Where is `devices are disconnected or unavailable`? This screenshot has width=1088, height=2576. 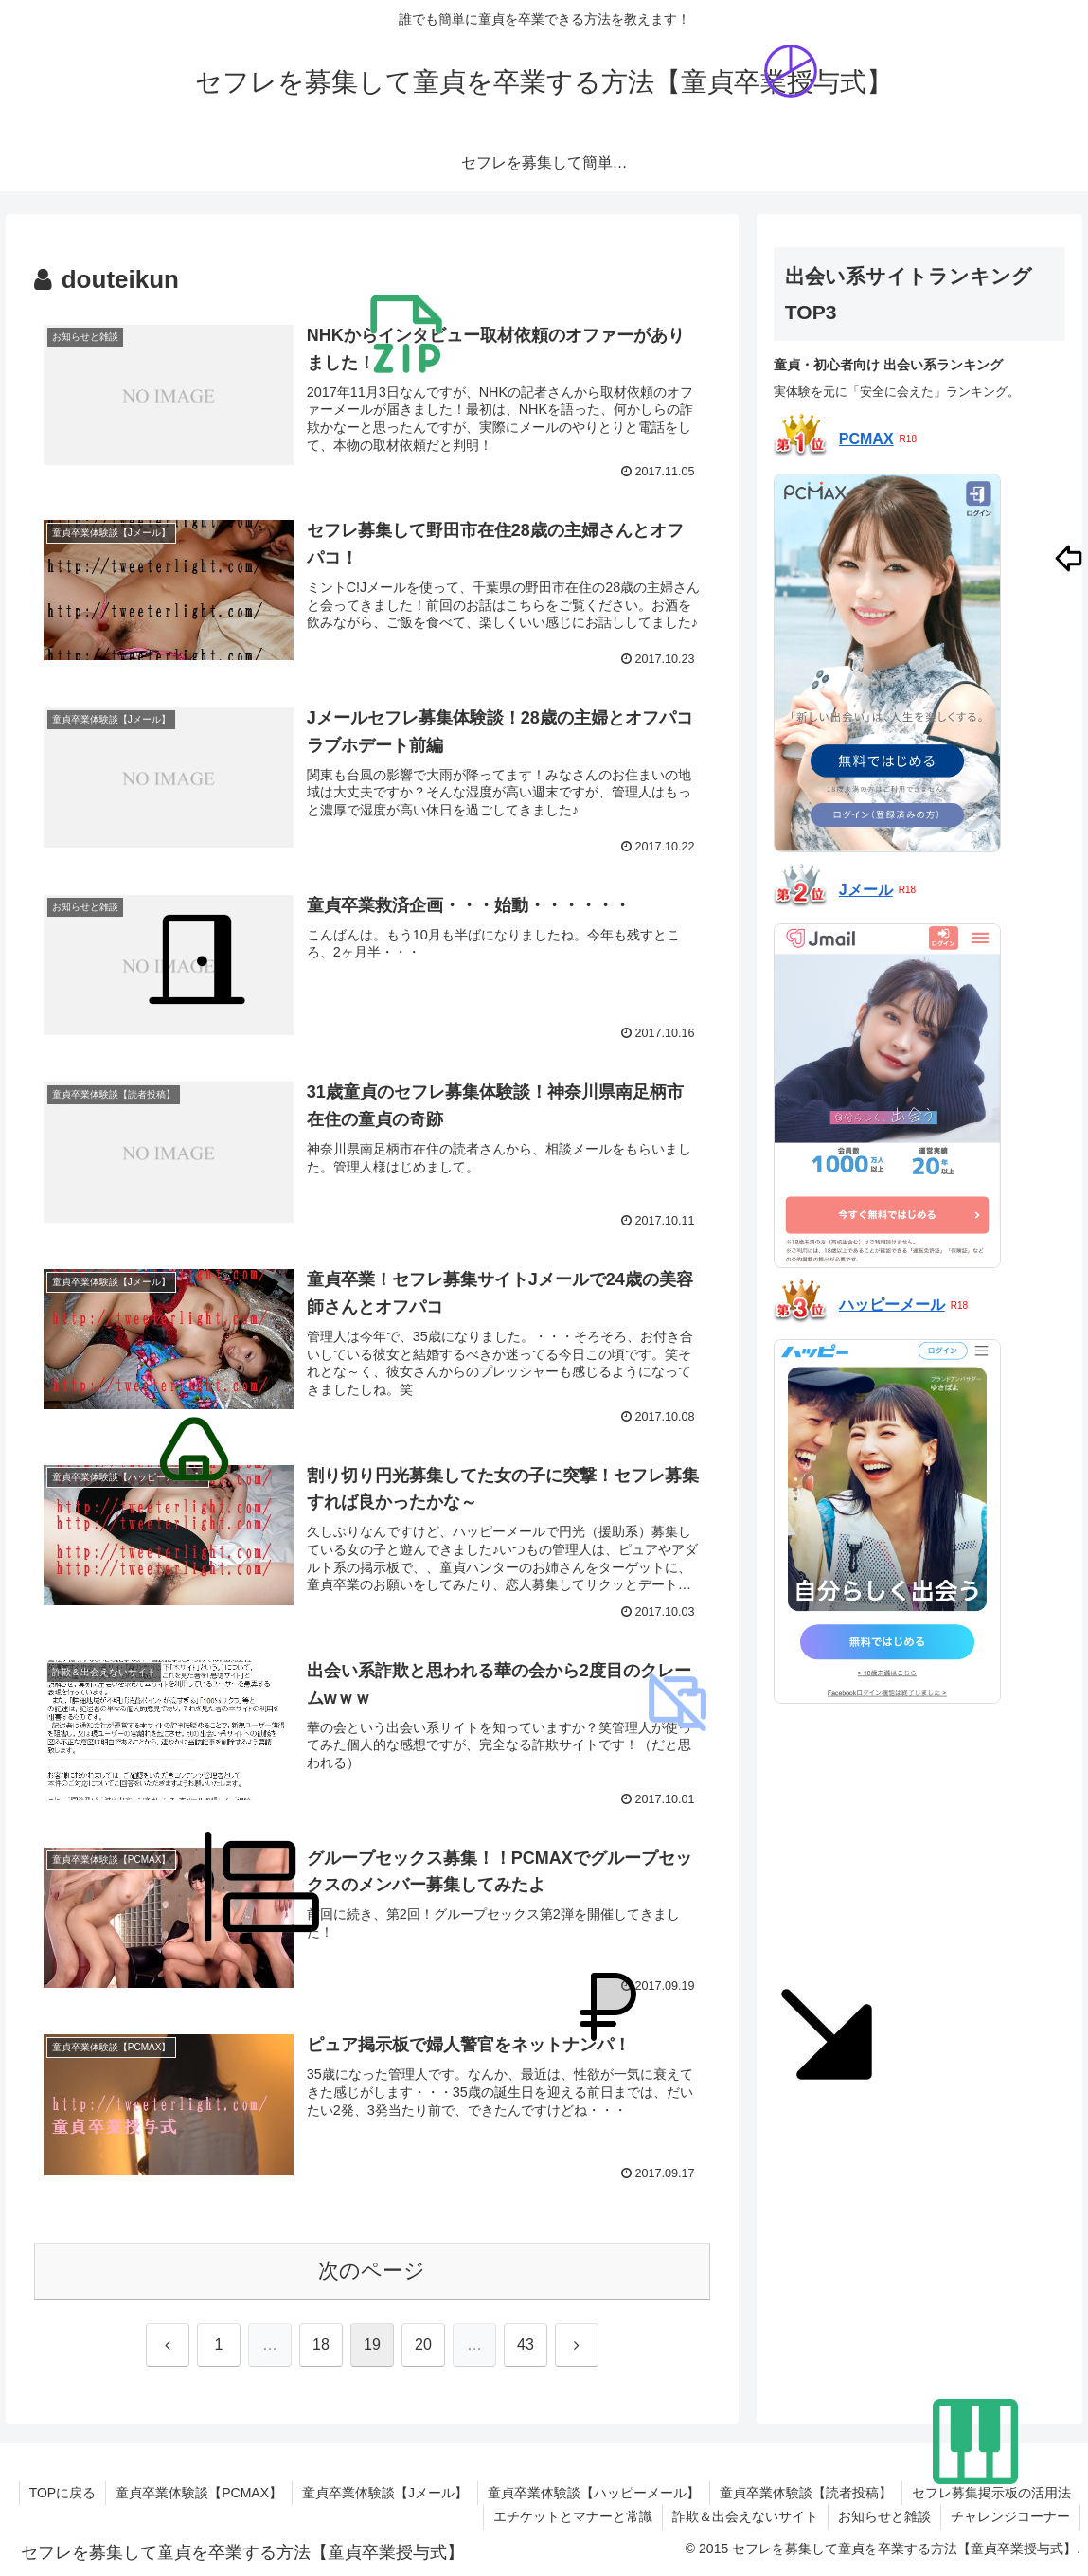
devices are disconnected or unavailable is located at coordinates (677, 1702).